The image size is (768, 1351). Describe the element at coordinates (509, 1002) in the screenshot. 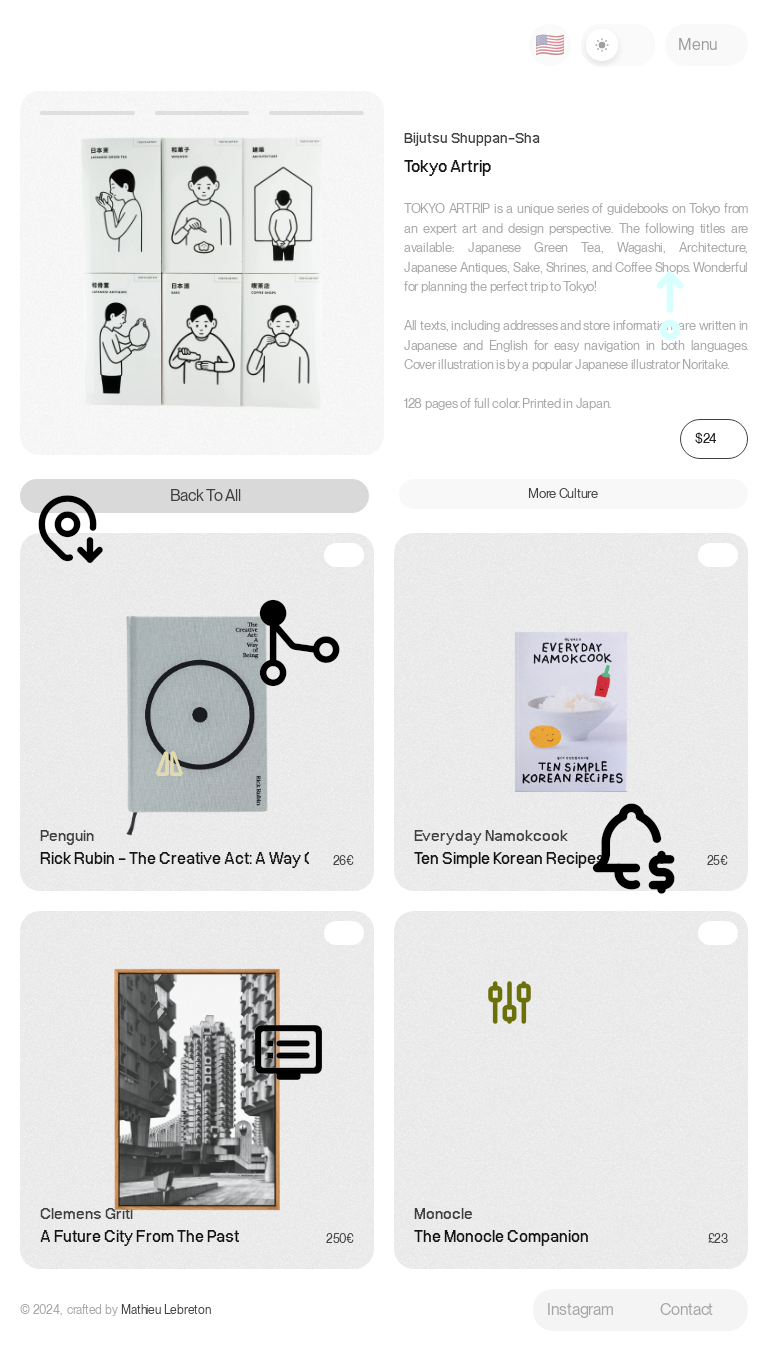

I see `view candlestick chart for stock or crypto data` at that location.